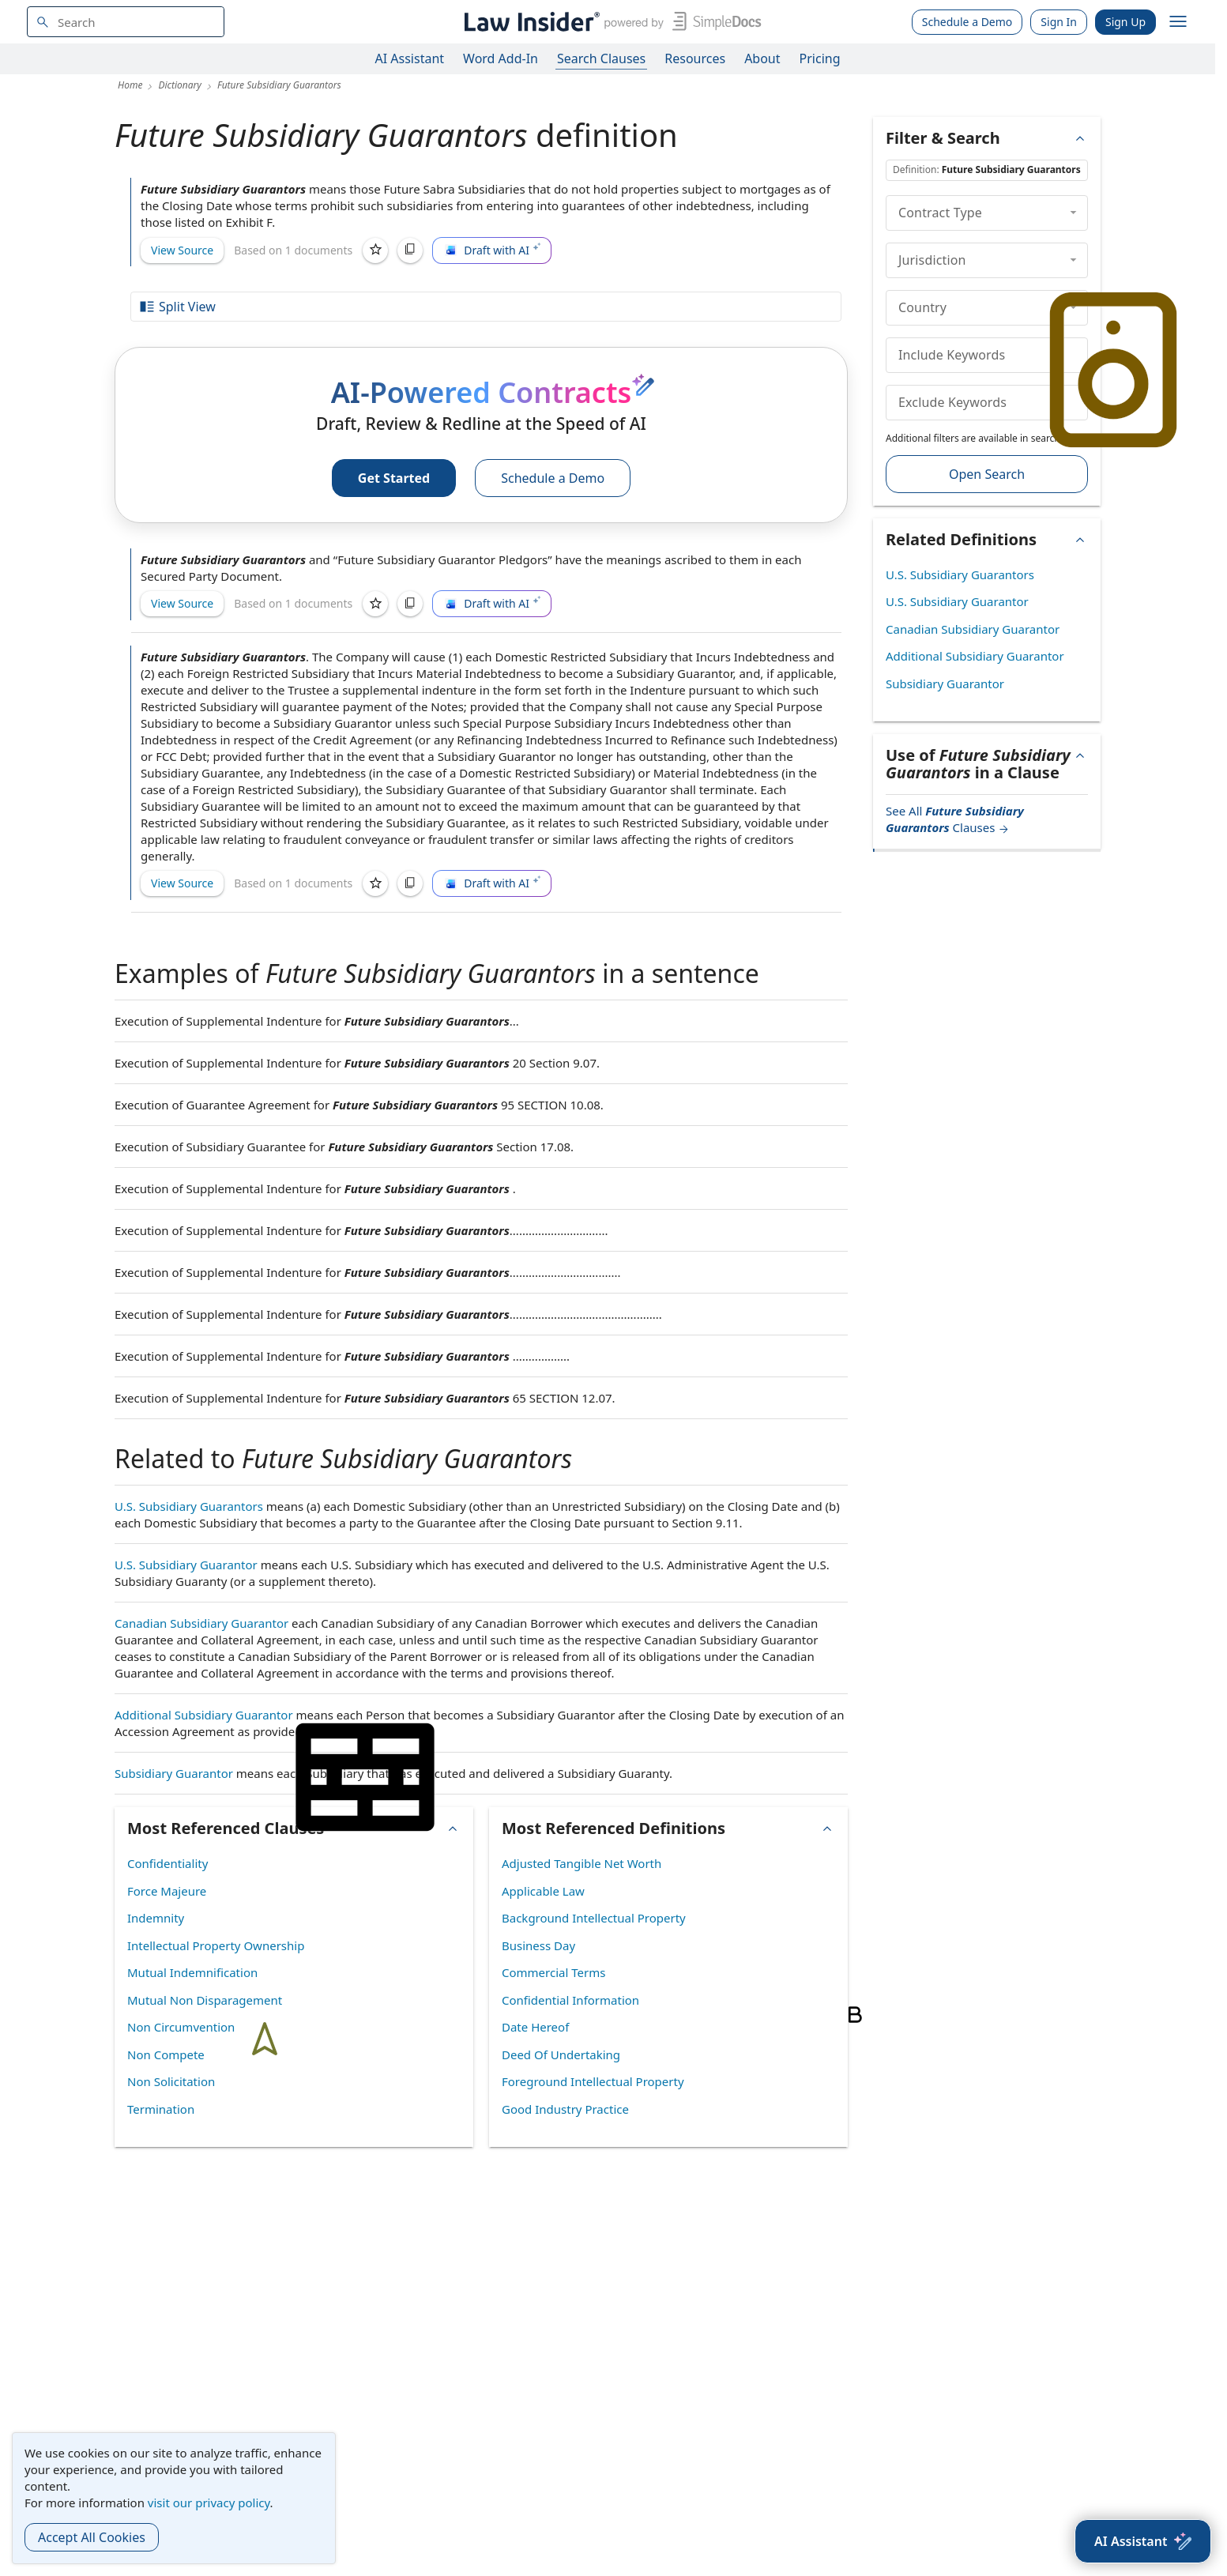  What do you see at coordinates (1113, 370) in the screenshot?
I see `adjust speaker or audio output settings` at bounding box center [1113, 370].